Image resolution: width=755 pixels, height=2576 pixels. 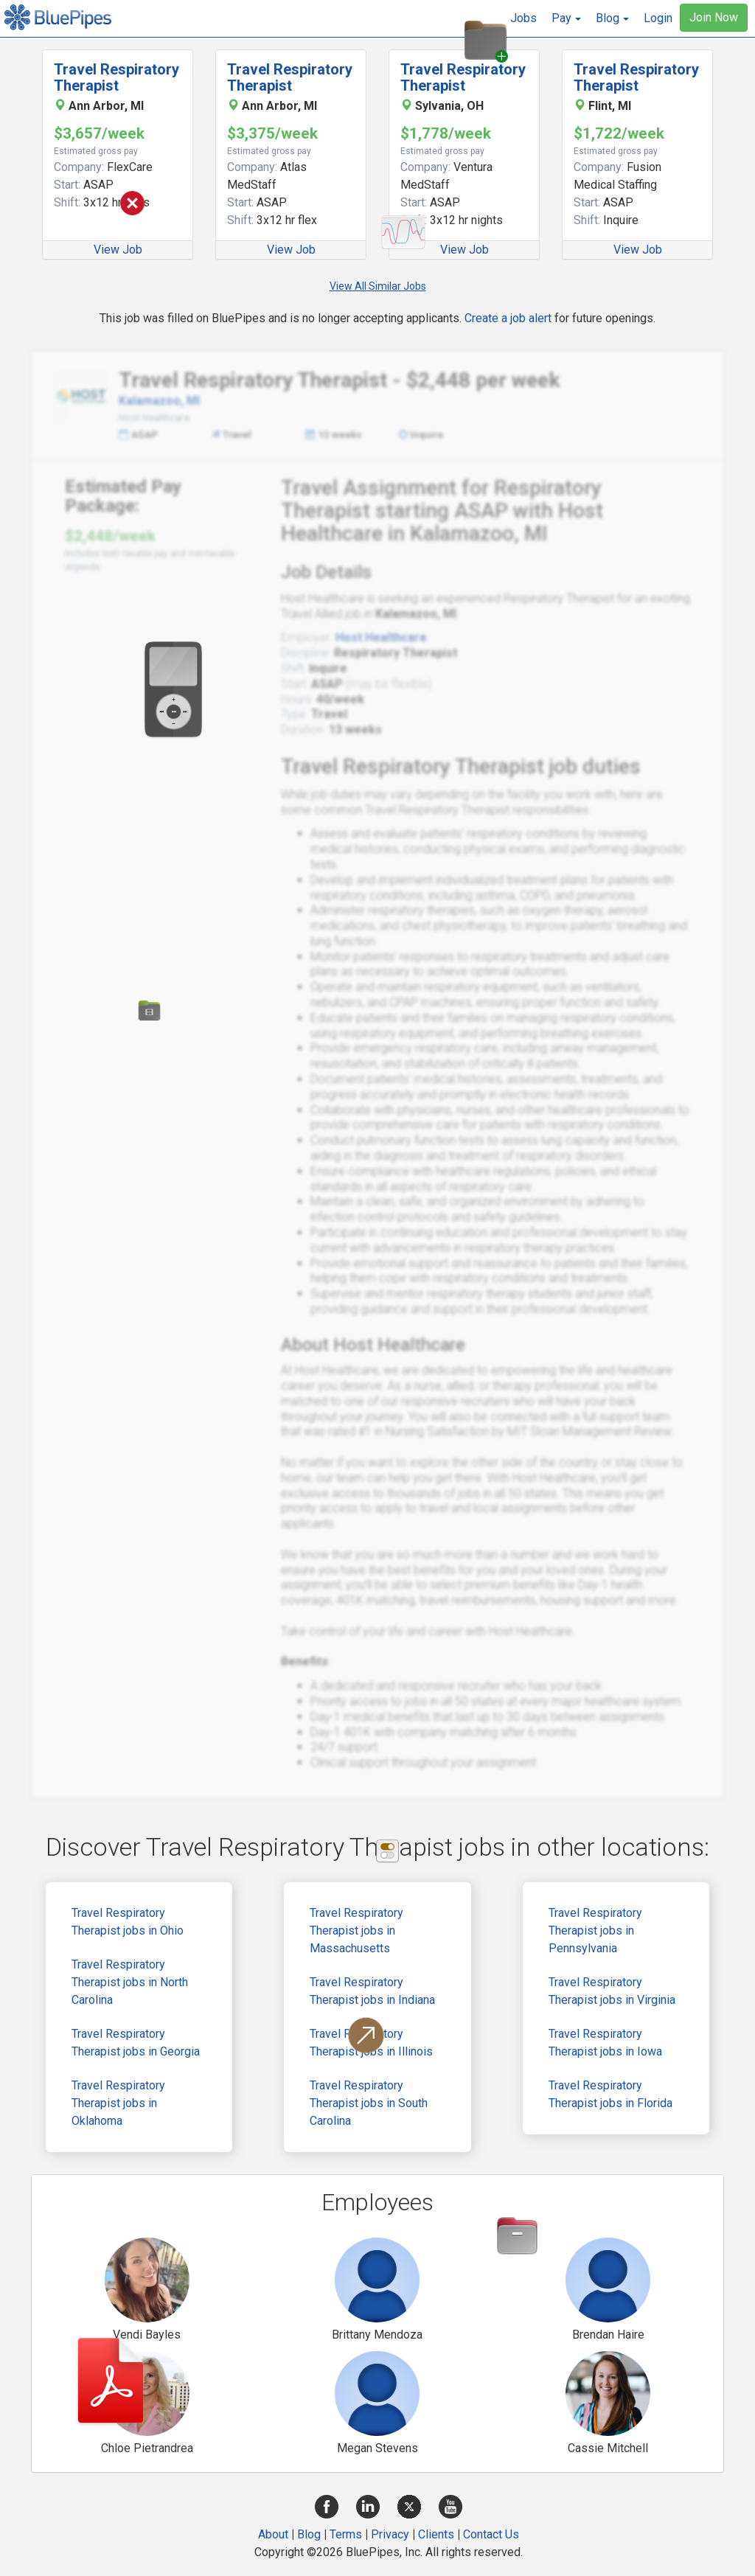 What do you see at coordinates (149, 1010) in the screenshot?
I see `open your videos folder` at bounding box center [149, 1010].